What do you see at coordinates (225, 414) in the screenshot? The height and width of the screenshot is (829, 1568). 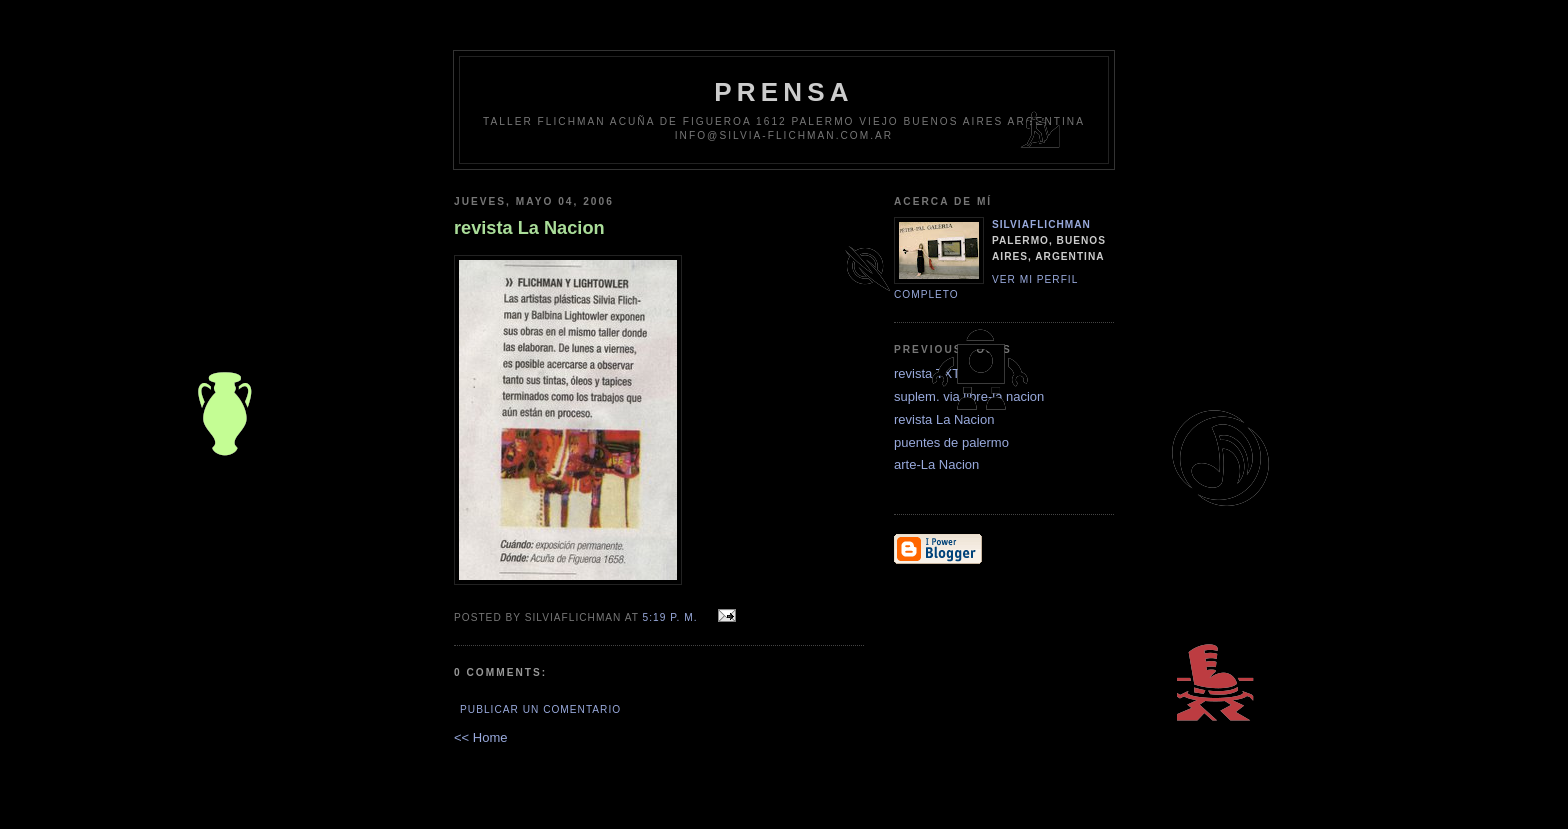 I see `browse ancient or historical artifacts` at bounding box center [225, 414].